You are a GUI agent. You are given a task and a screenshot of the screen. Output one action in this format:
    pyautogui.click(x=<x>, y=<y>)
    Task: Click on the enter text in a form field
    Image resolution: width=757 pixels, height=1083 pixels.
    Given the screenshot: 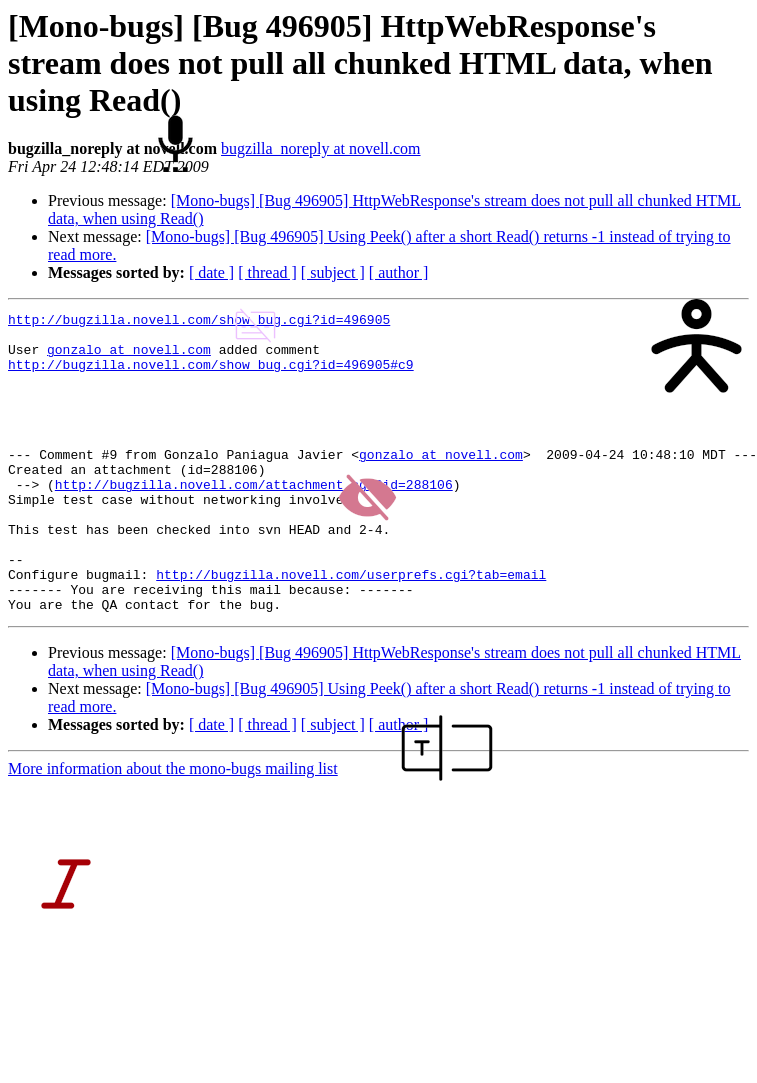 What is the action you would take?
    pyautogui.click(x=447, y=748)
    